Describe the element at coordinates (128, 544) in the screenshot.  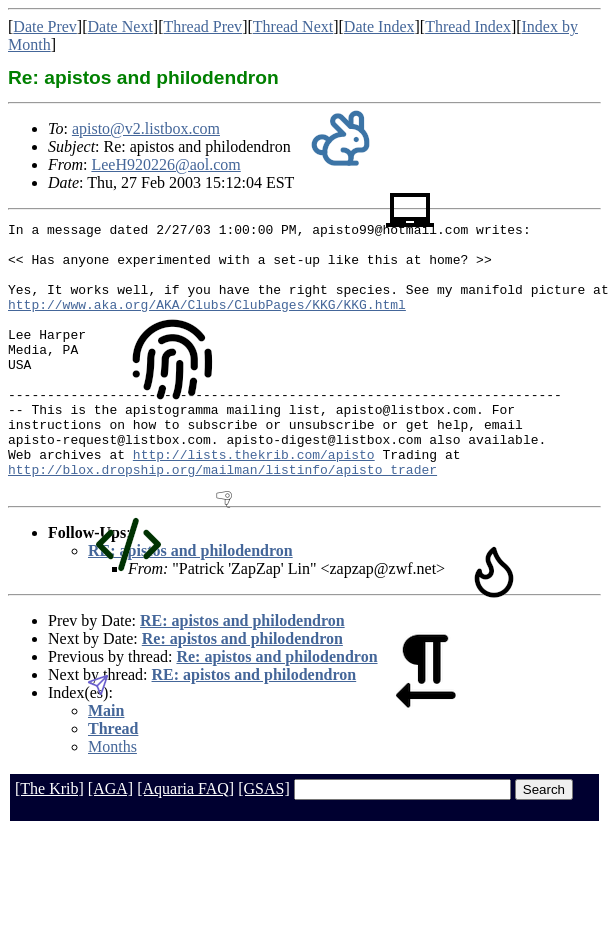
I see `view or edit source code` at that location.